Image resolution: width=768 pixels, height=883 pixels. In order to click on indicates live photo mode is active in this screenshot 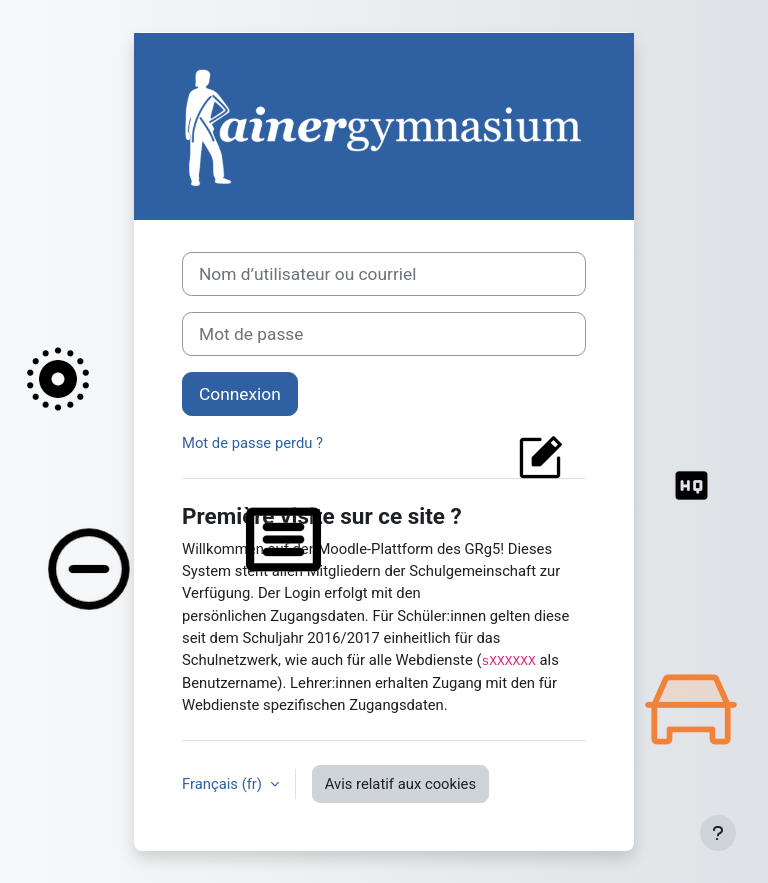, I will do `click(58, 379)`.